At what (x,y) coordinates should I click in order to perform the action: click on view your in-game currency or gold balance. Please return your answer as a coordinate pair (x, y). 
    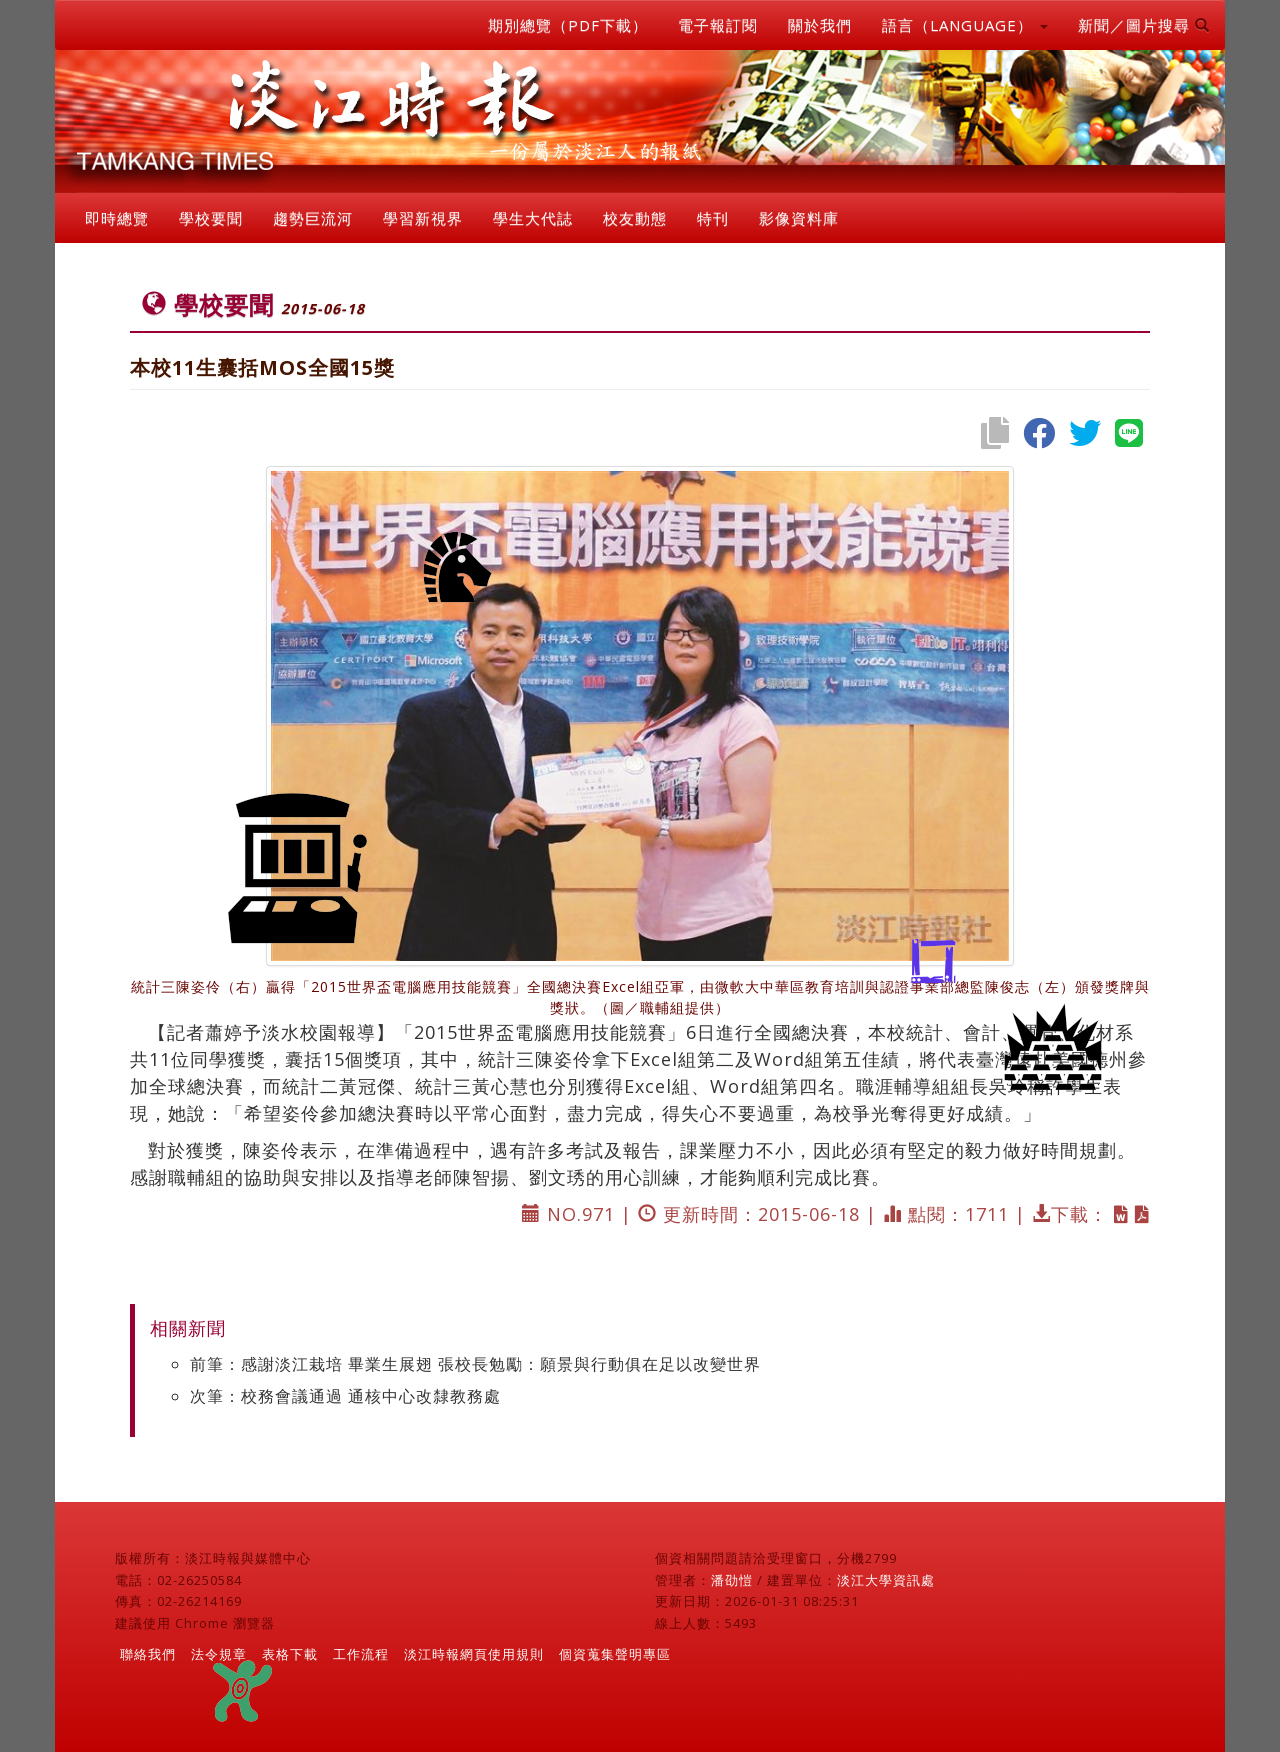
    Looking at the image, I should click on (1053, 1043).